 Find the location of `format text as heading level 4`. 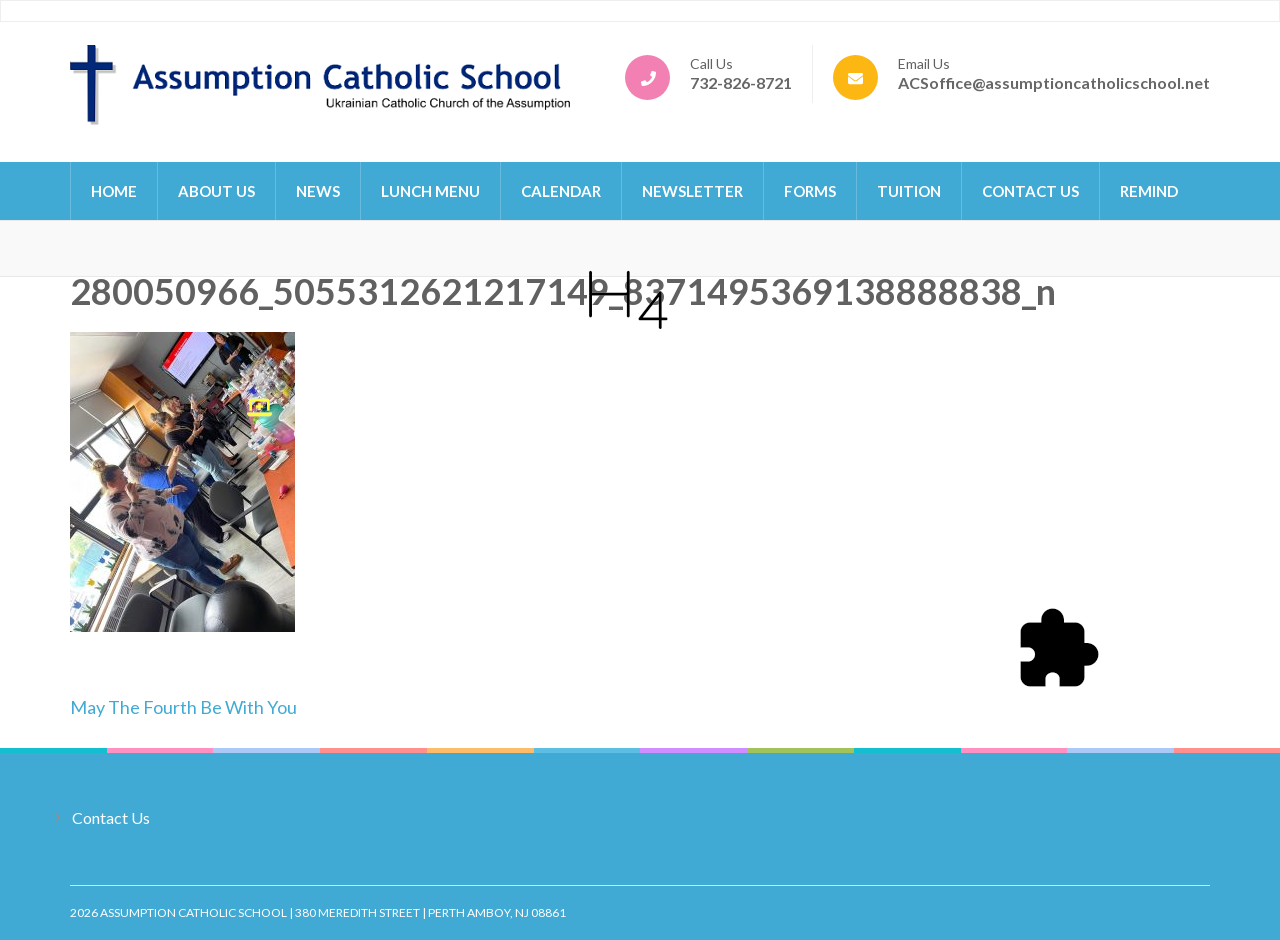

format text as heading level 4 is located at coordinates (622, 298).